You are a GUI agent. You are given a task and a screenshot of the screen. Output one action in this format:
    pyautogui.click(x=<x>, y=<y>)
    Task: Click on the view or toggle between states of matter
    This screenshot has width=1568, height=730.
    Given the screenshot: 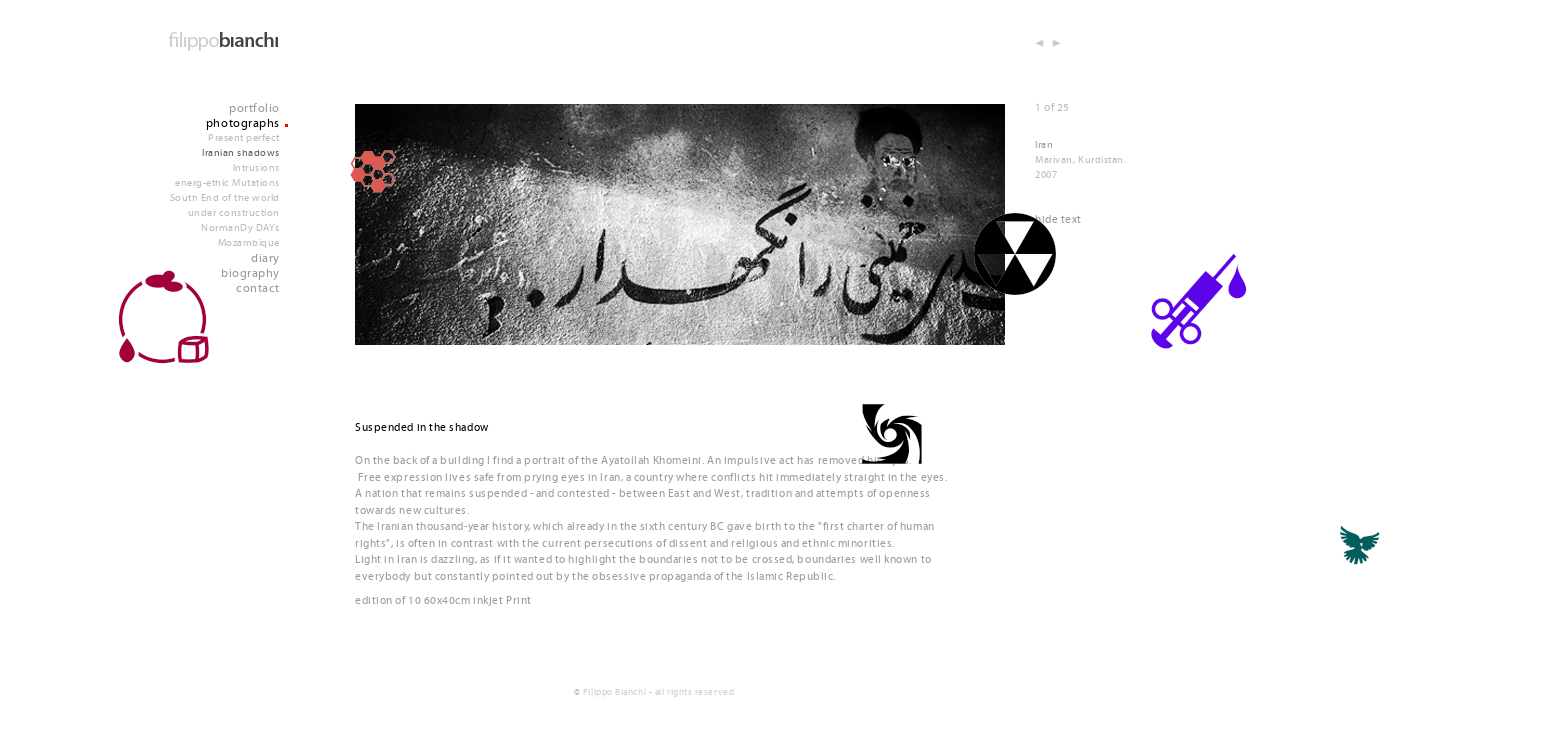 What is the action you would take?
    pyautogui.click(x=162, y=319)
    